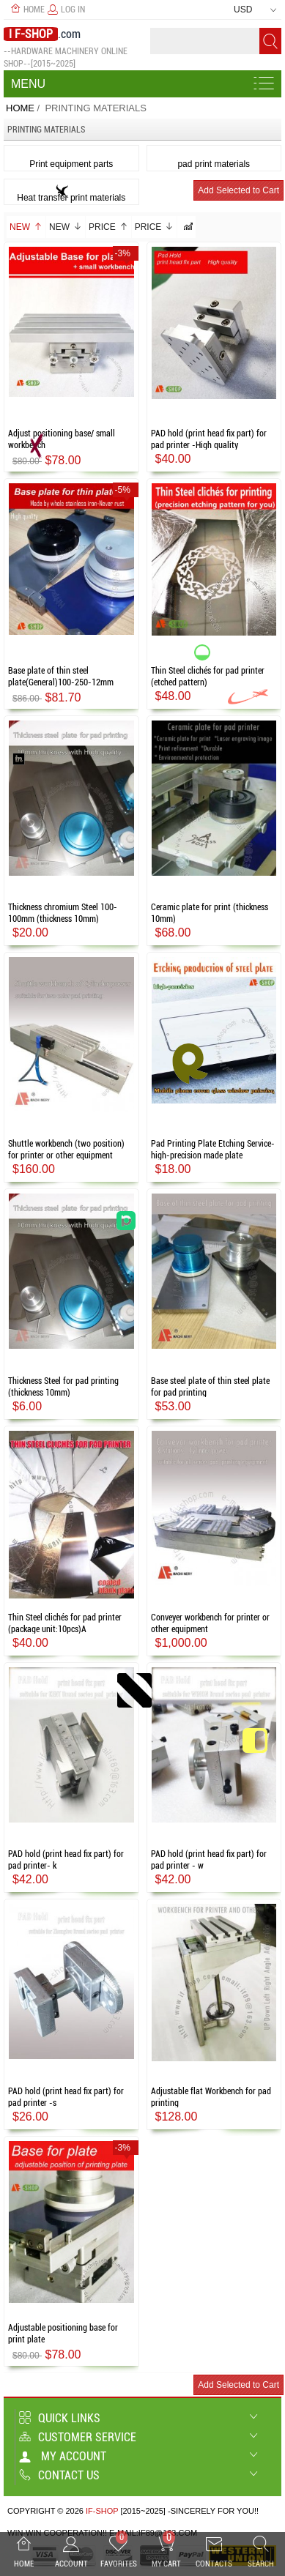  I want to click on open pixiv app, so click(126, 1221).